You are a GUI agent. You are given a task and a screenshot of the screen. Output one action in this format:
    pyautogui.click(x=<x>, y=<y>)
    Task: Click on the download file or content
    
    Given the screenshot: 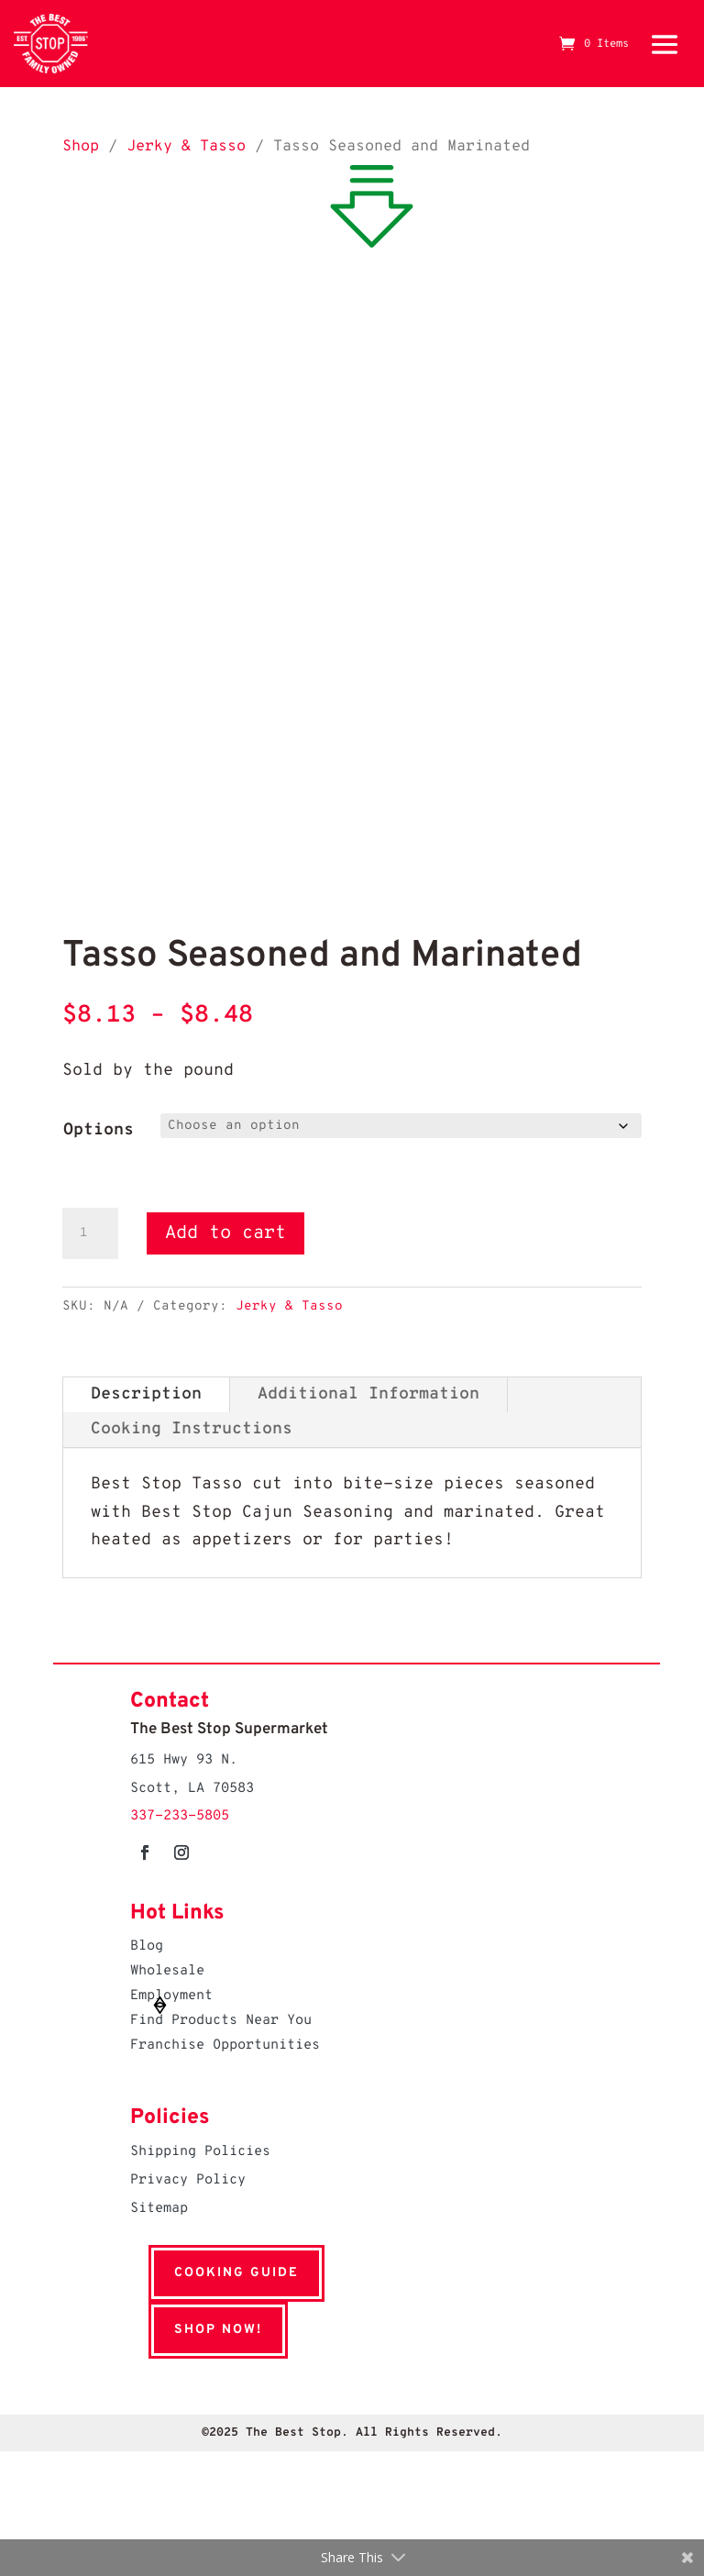 What is the action you would take?
    pyautogui.click(x=371, y=203)
    